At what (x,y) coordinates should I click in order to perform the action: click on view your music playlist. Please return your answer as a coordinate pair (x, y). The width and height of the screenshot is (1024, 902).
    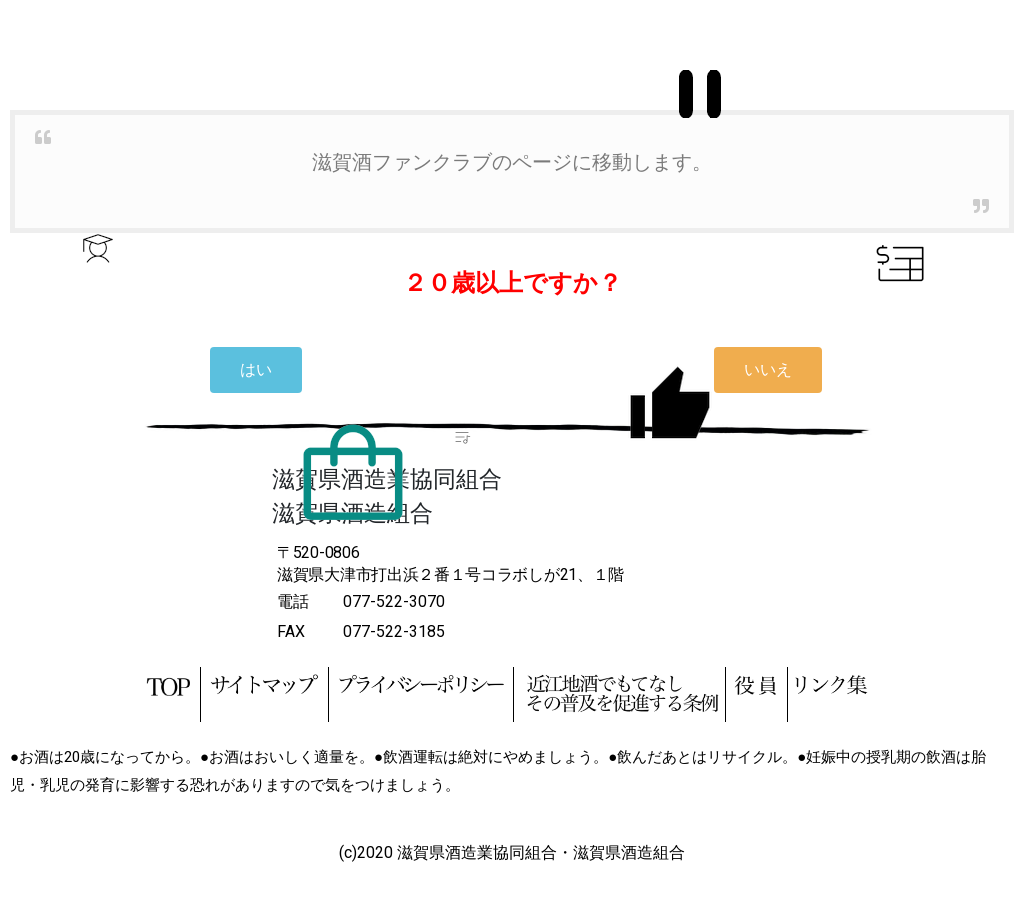
    Looking at the image, I should click on (462, 437).